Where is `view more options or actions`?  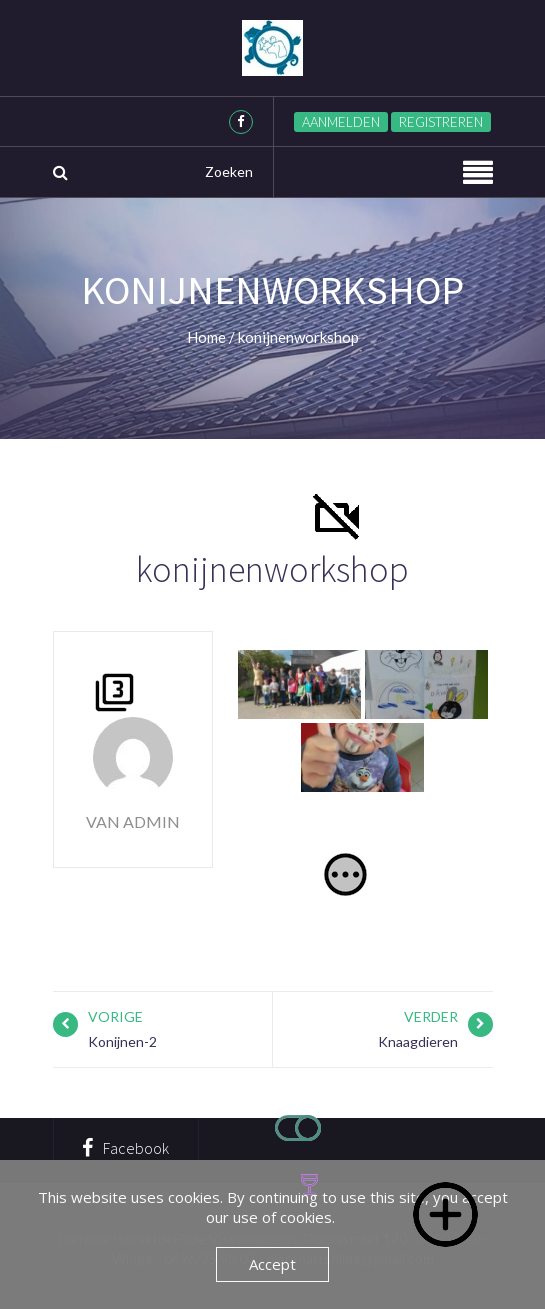 view more options or actions is located at coordinates (345, 874).